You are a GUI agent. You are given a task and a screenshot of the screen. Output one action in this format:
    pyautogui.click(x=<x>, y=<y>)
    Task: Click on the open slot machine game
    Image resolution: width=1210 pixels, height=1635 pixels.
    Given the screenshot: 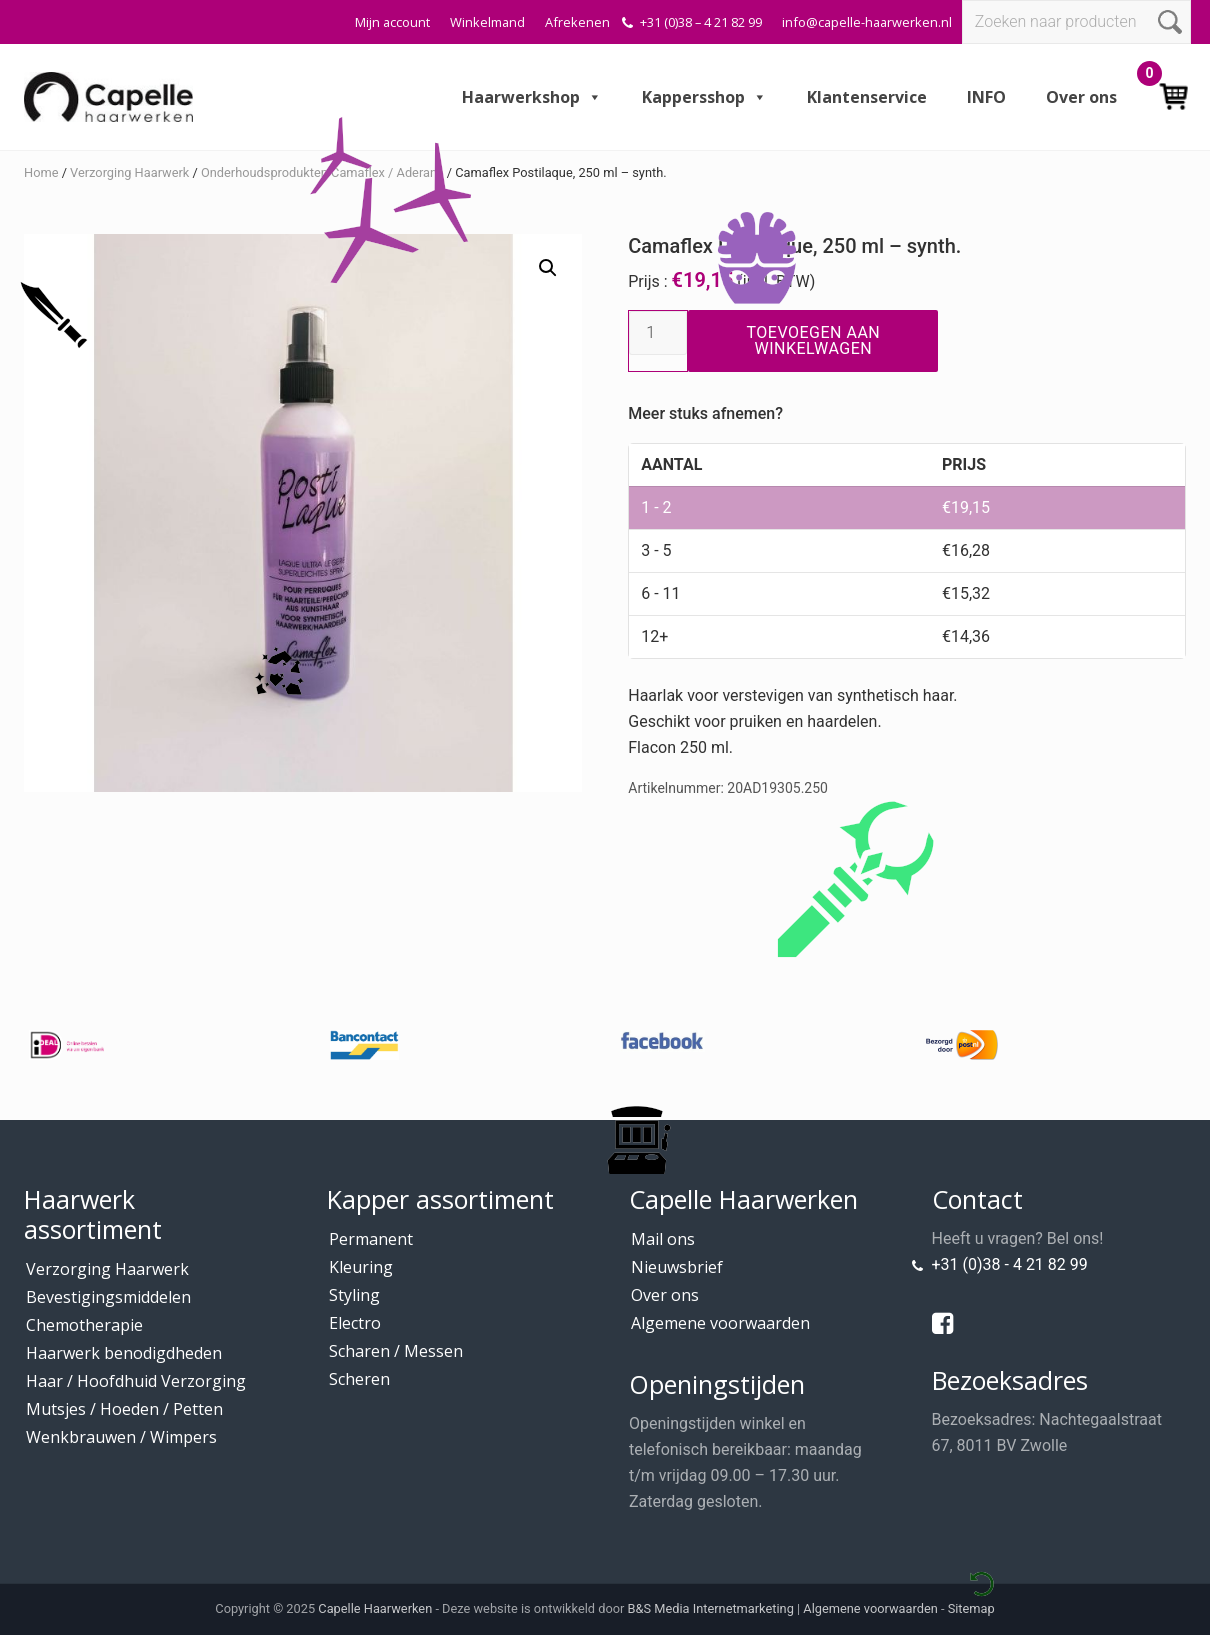 What is the action you would take?
    pyautogui.click(x=637, y=1140)
    